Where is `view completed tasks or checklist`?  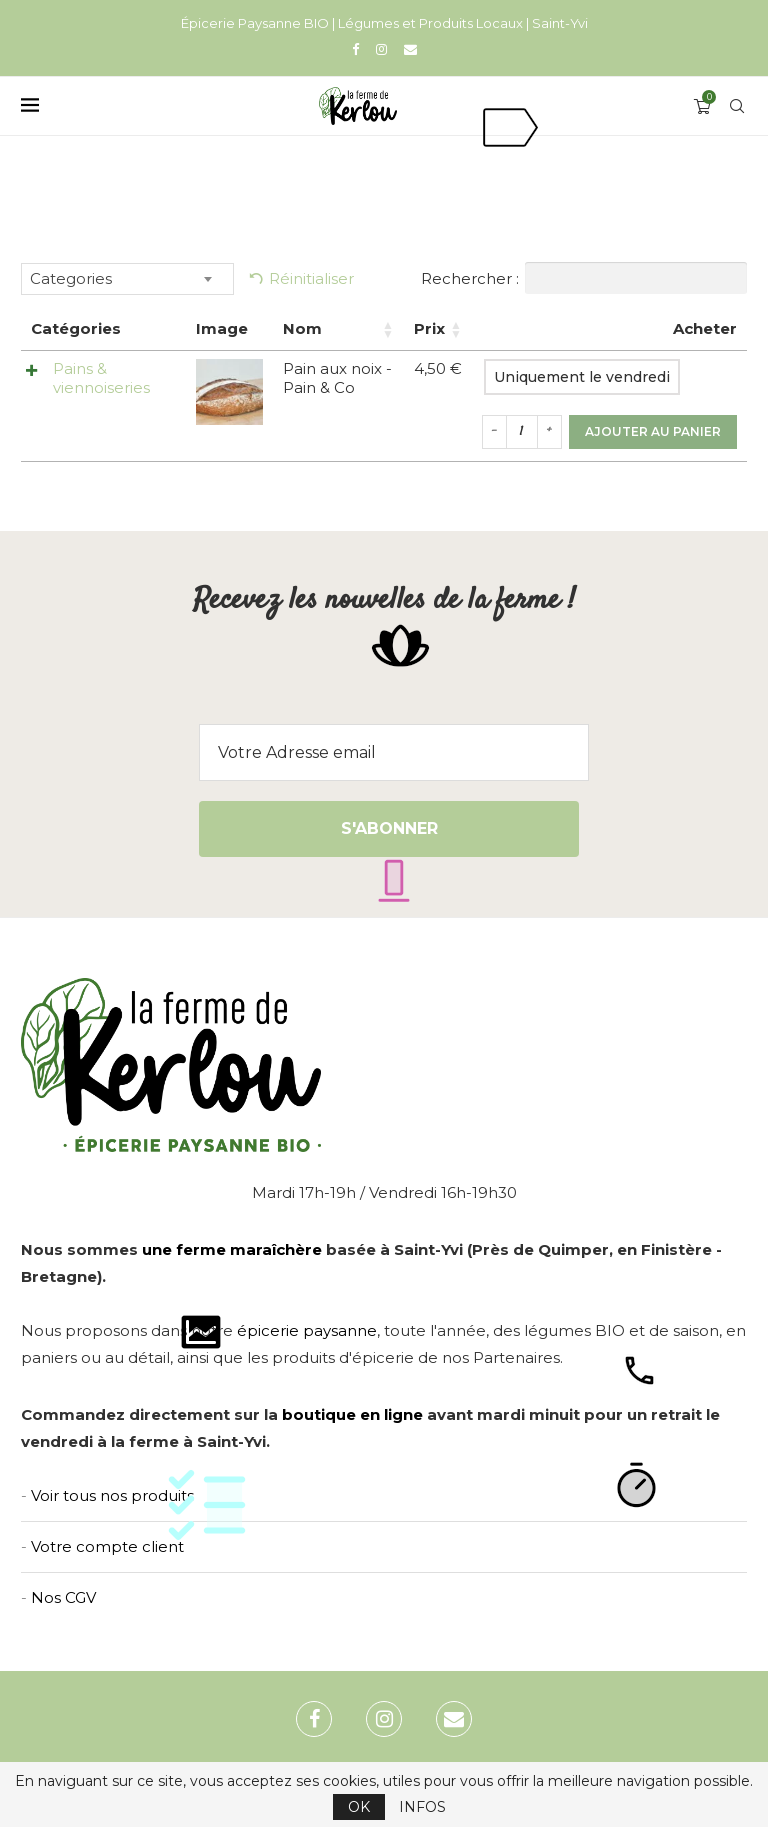
view completed tasks or checklist is located at coordinates (207, 1505).